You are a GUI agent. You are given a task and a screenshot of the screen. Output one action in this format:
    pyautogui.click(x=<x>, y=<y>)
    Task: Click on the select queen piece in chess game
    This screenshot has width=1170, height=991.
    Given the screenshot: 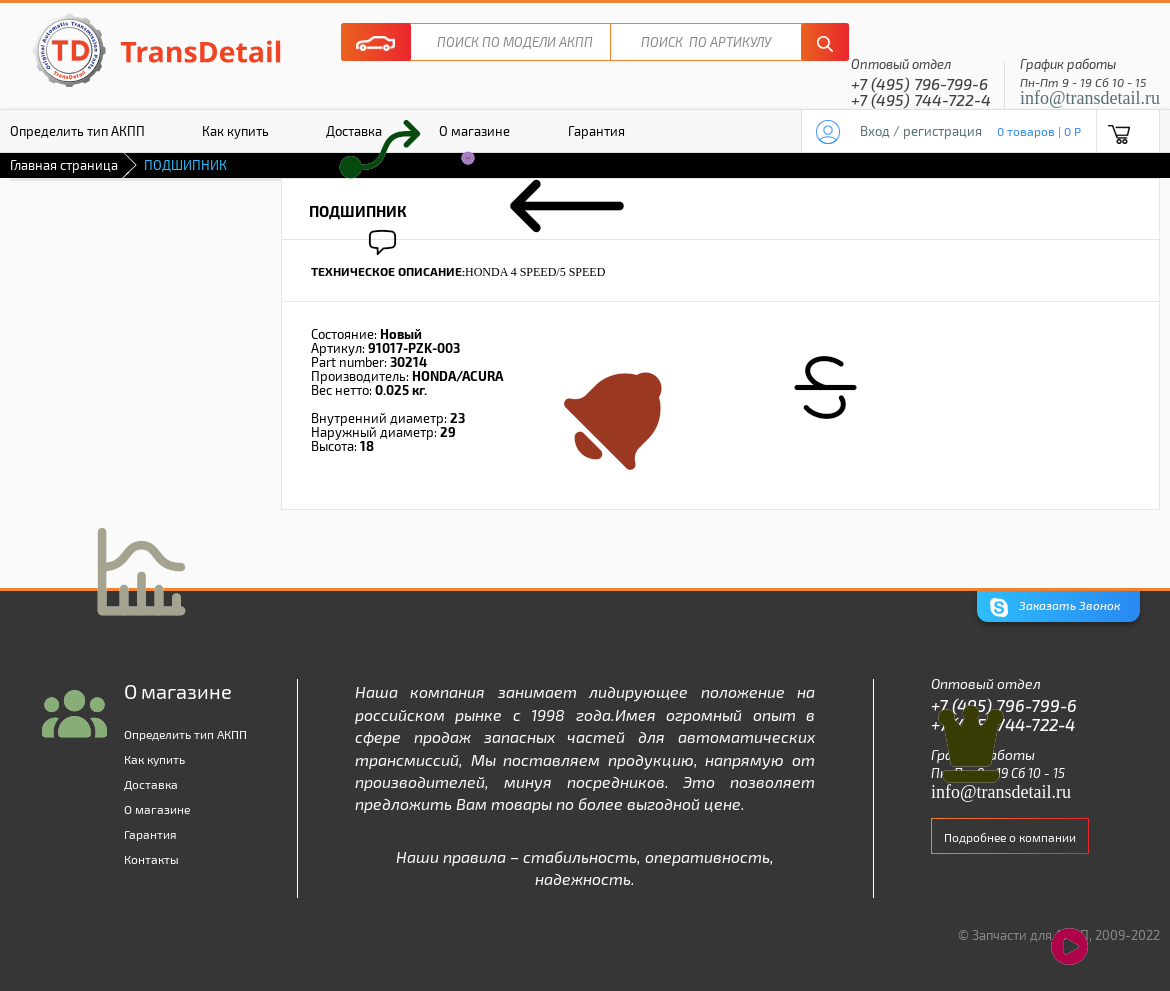 What is the action you would take?
    pyautogui.click(x=971, y=746)
    